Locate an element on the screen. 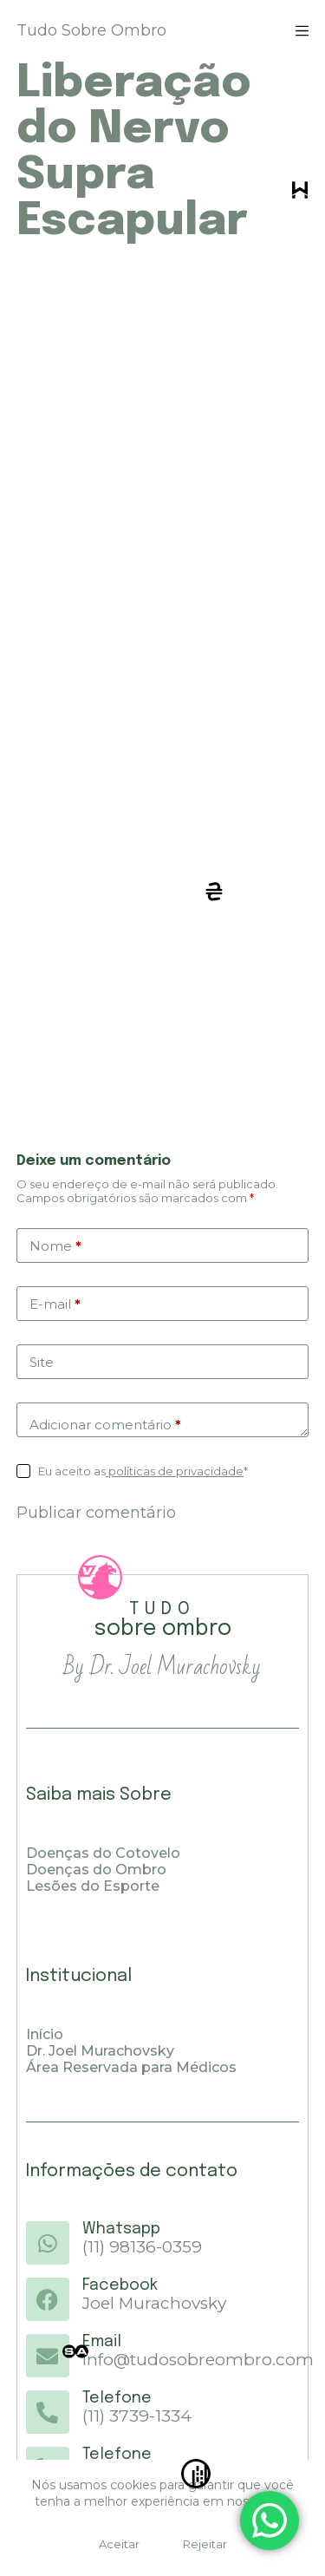 This screenshot has height=2576, width=325. GeoPandas library logo is located at coordinates (196, 2474).